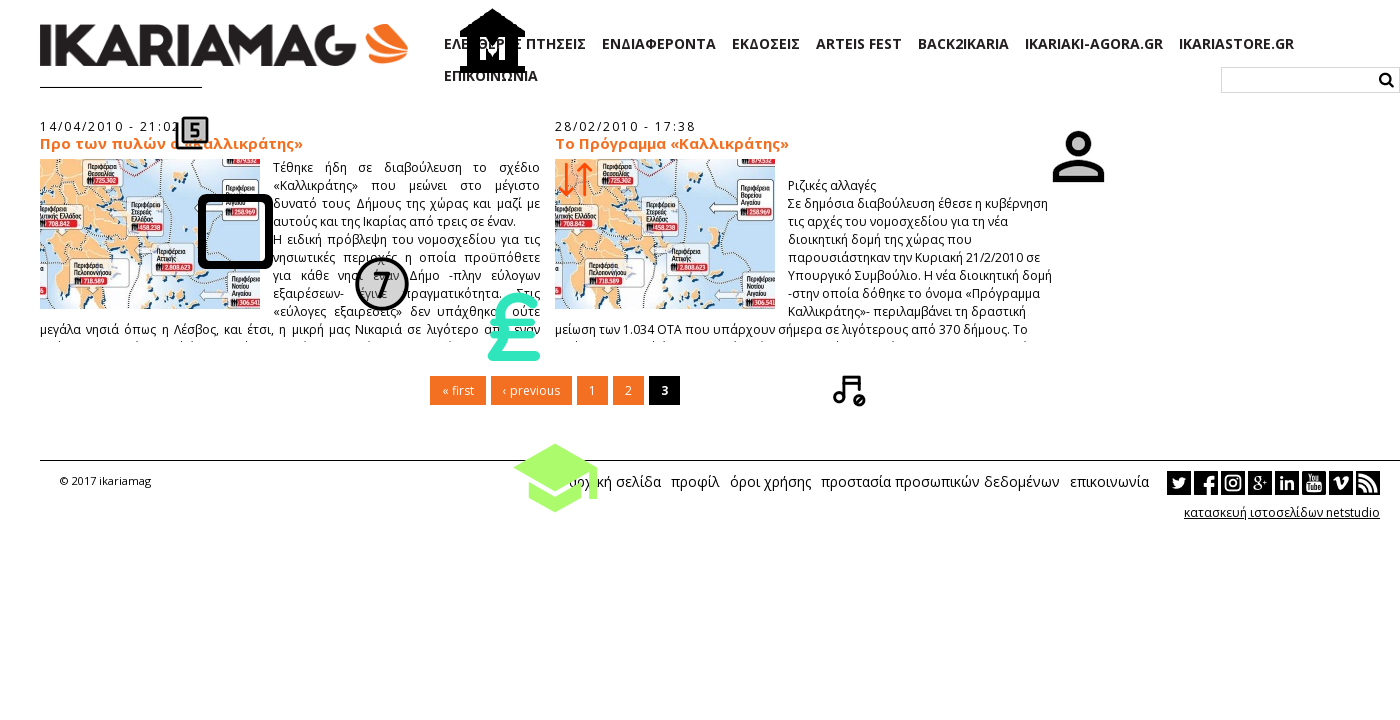 Image resolution: width=1400 pixels, height=720 pixels. What do you see at coordinates (575, 179) in the screenshot?
I see `sort items in ascending or descending order` at bounding box center [575, 179].